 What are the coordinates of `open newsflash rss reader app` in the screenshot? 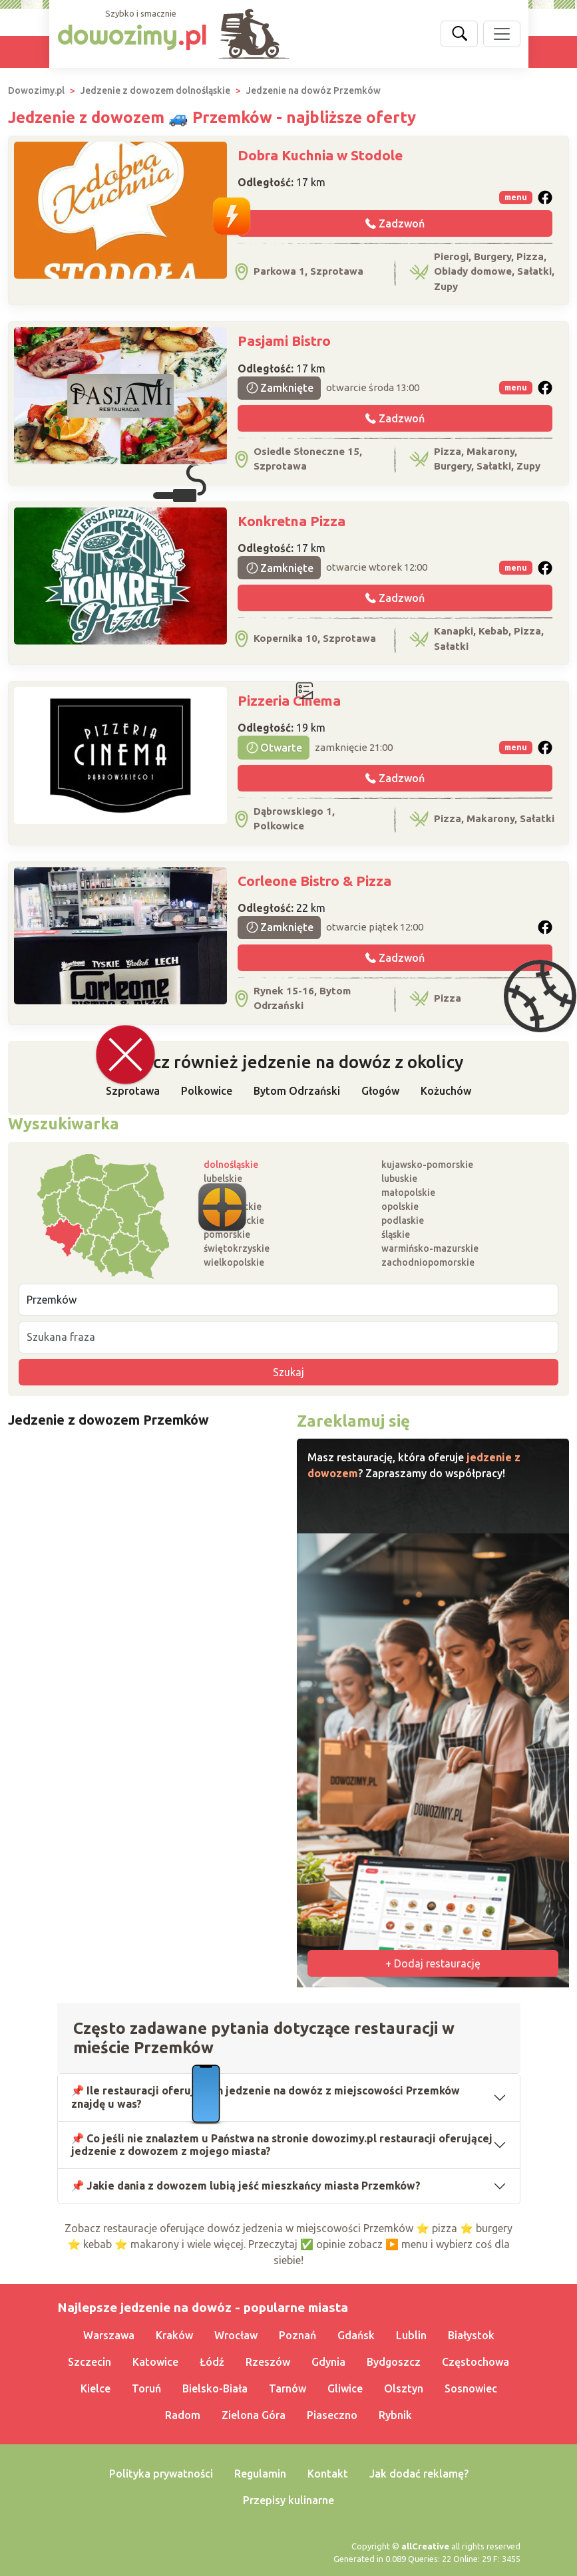 It's located at (232, 216).